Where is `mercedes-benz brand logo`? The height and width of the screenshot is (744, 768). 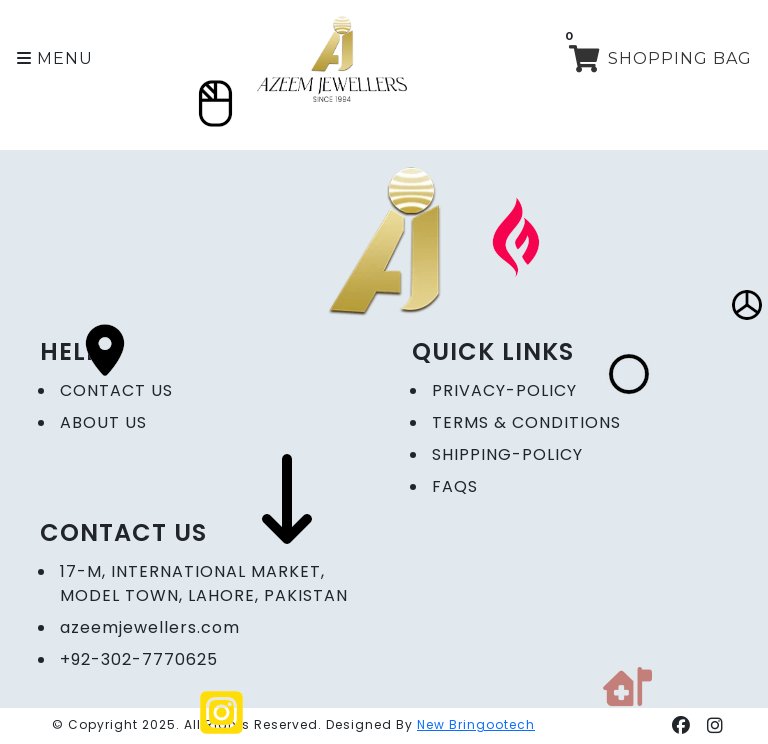 mercedes-benz brand logo is located at coordinates (747, 305).